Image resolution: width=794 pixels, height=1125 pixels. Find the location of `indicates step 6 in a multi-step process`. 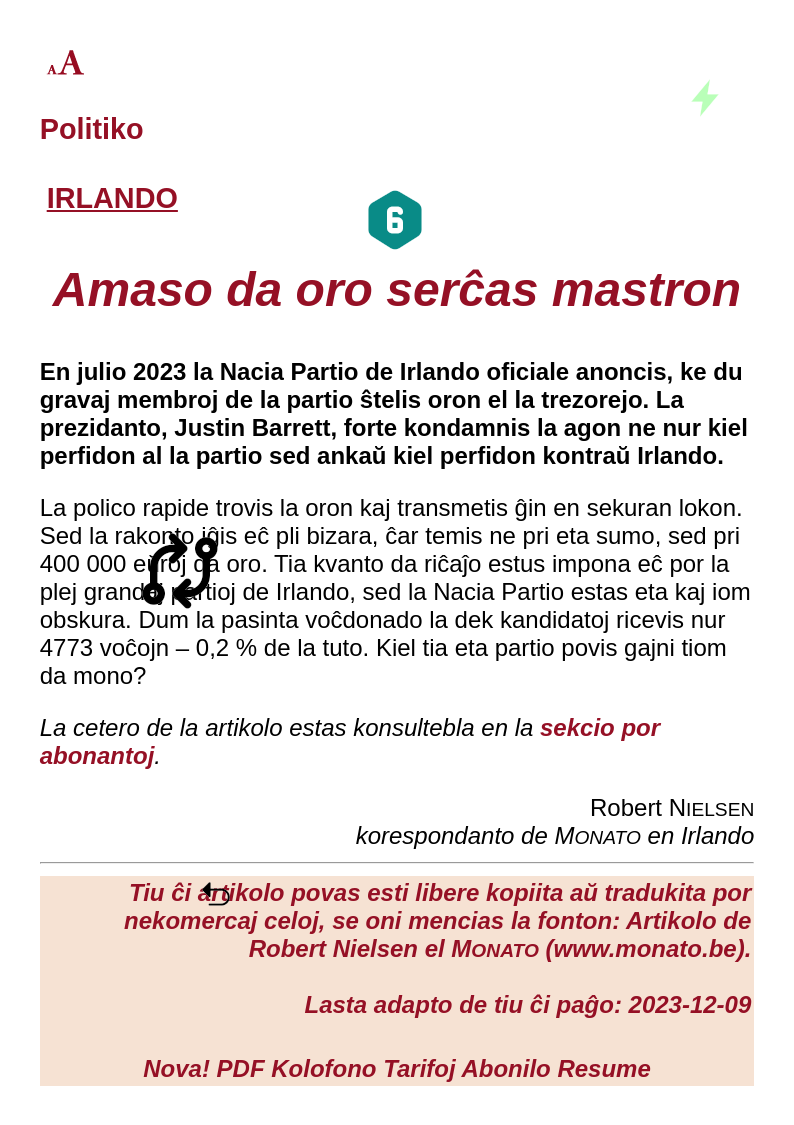

indicates step 6 in a multi-step process is located at coordinates (395, 220).